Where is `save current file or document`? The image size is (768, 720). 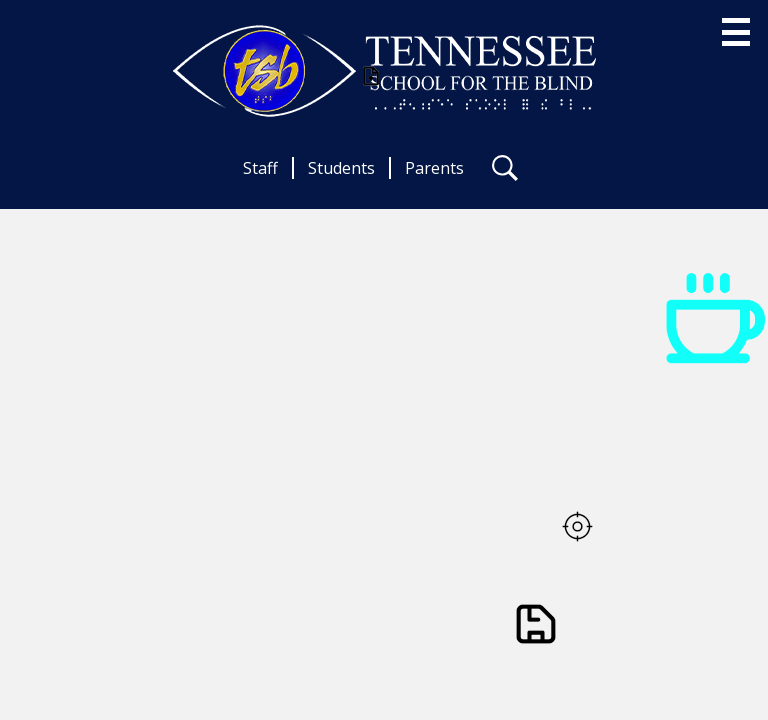
save current file or document is located at coordinates (536, 624).